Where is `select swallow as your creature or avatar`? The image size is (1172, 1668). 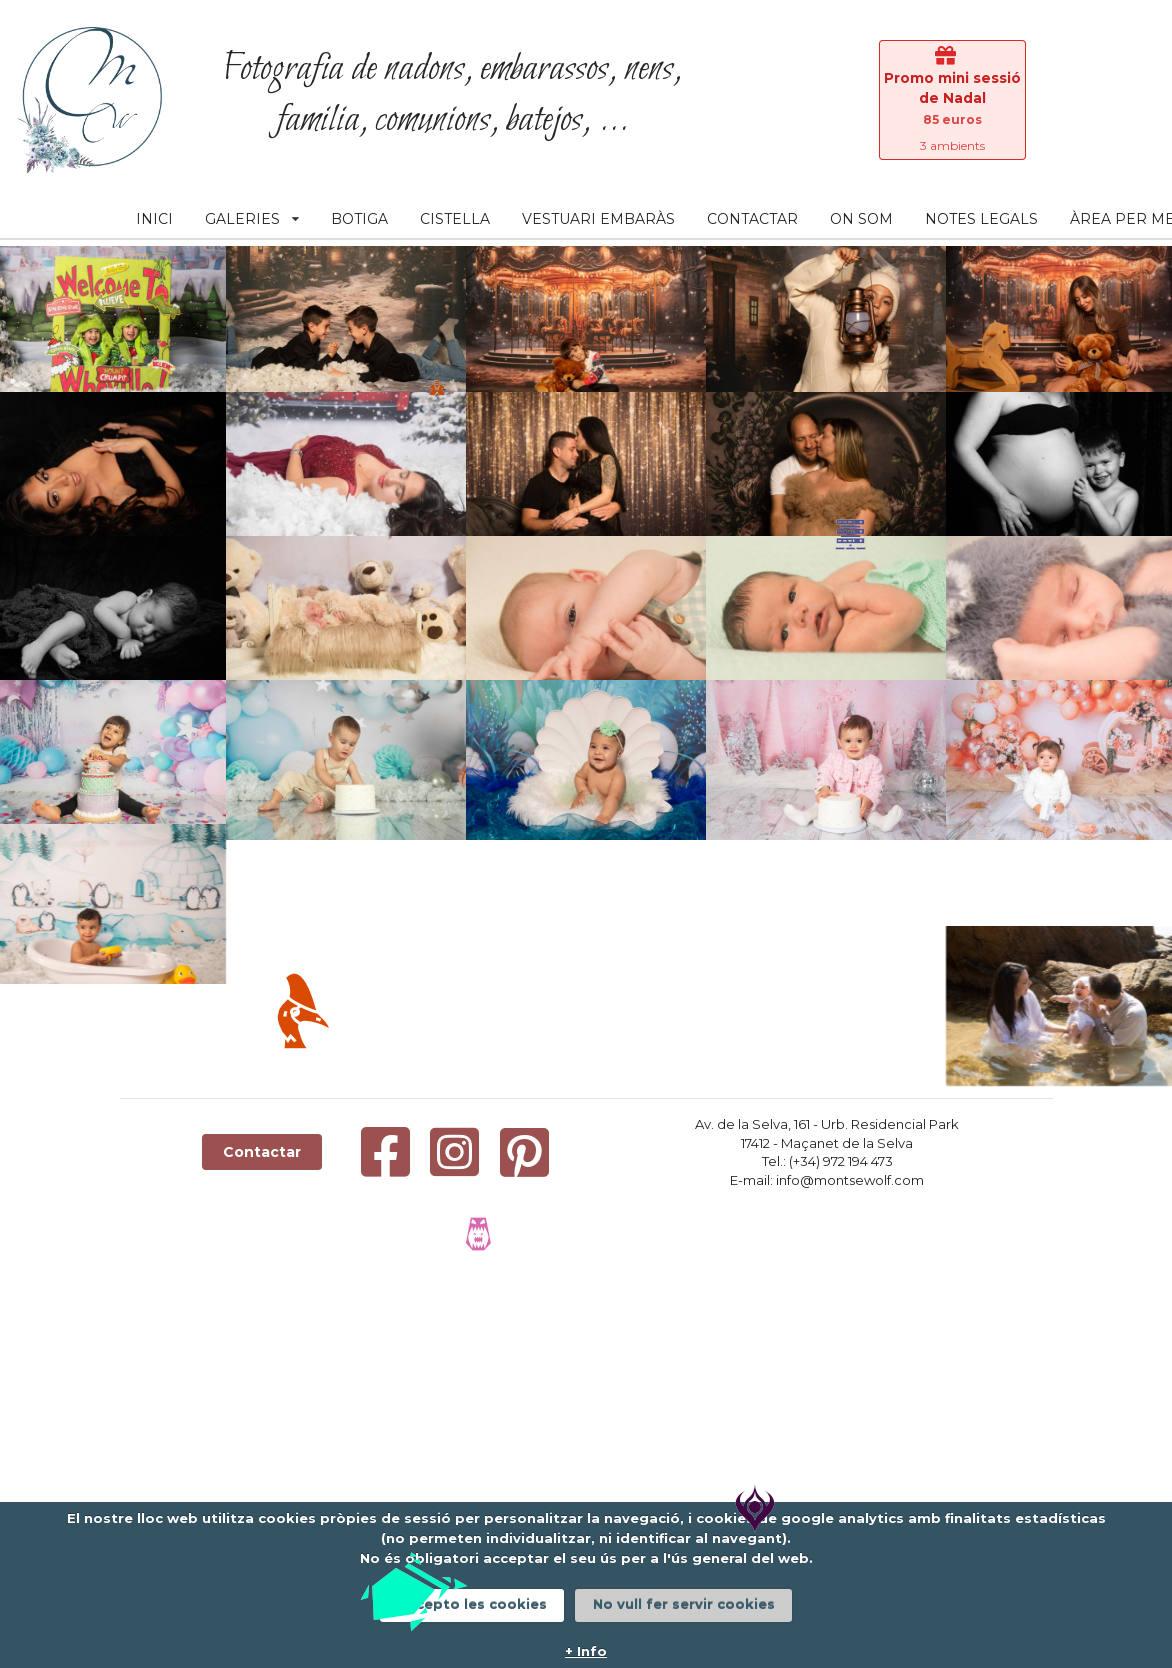
select swallow as your creature or avatar is located at coordinates (479, 1234).